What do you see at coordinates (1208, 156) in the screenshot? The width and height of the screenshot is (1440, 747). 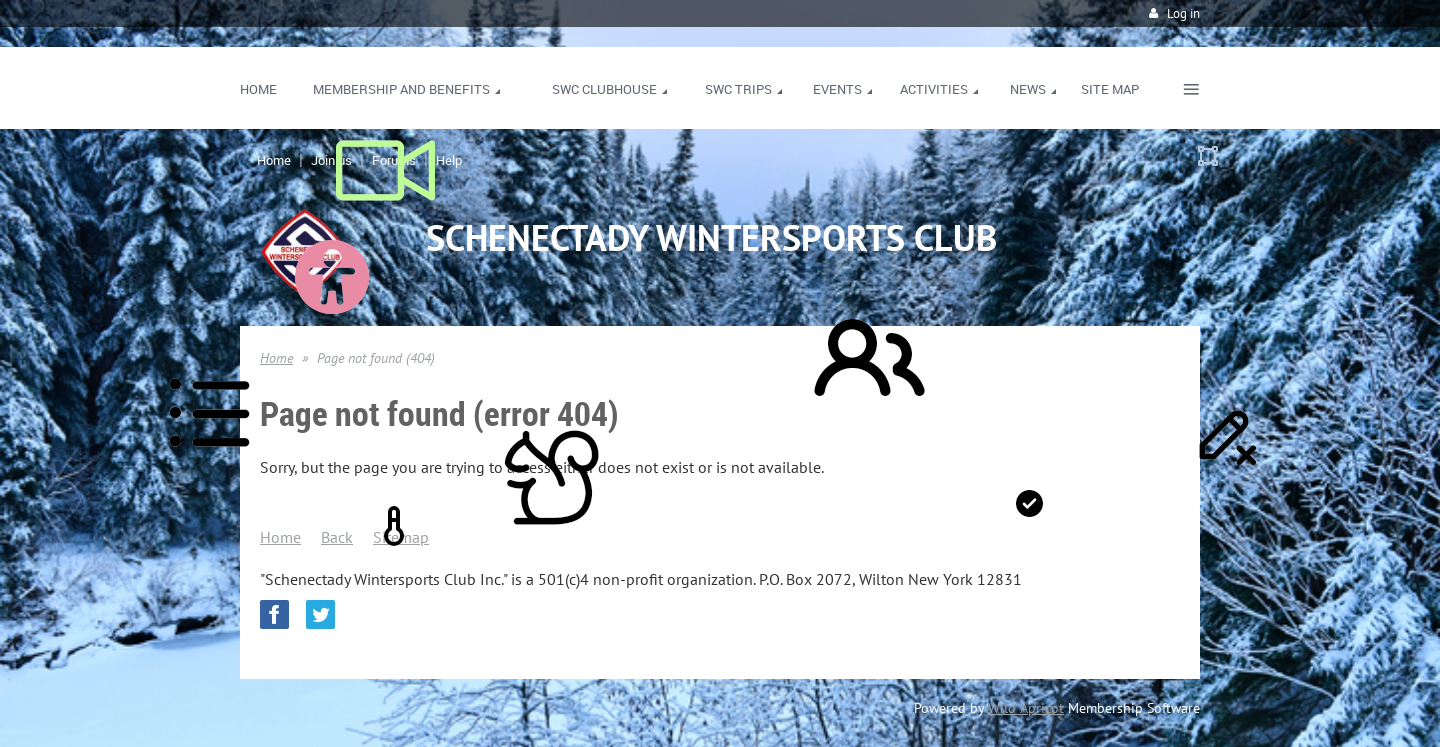 I see `access vector editing tools` at bounding box center [1208, 156].